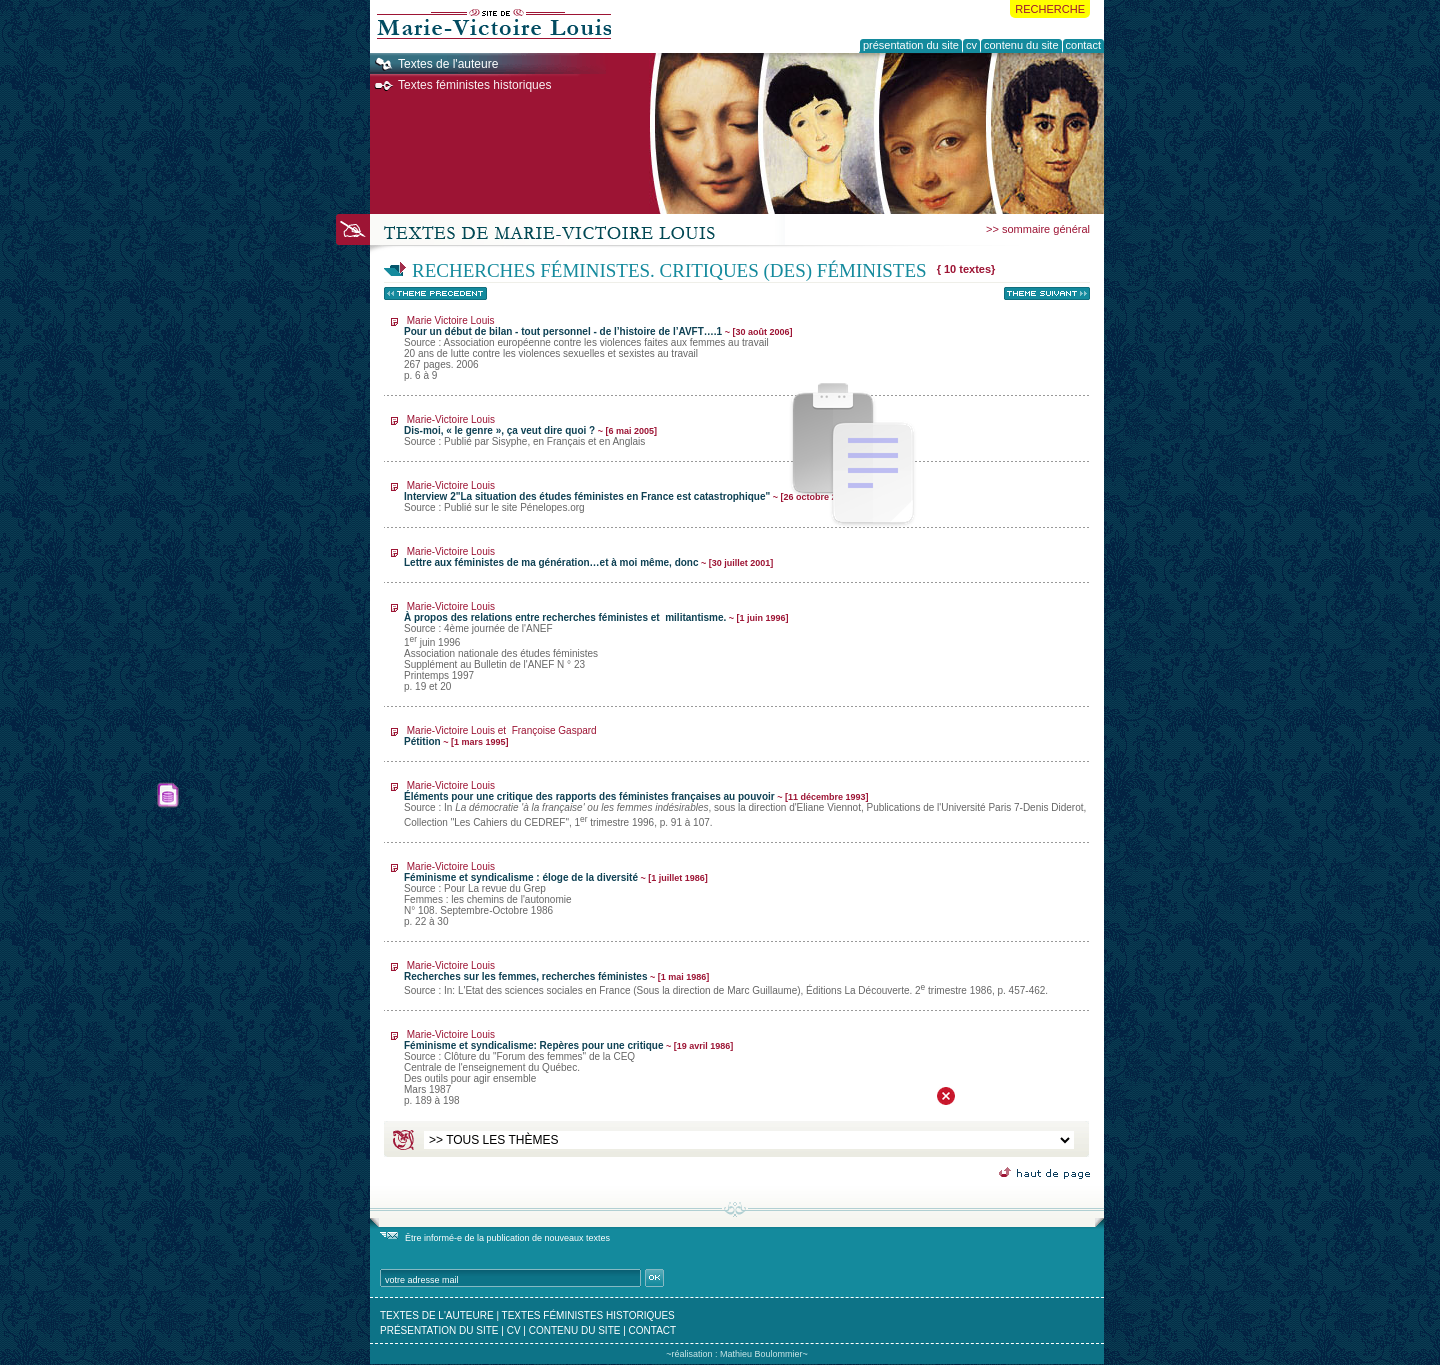 The image size is (1440, 1365). What do you see at coordinates (946, 1096) in the screenshot?
I see `stop or cancel the current action` at bounding box center [946, 1096].